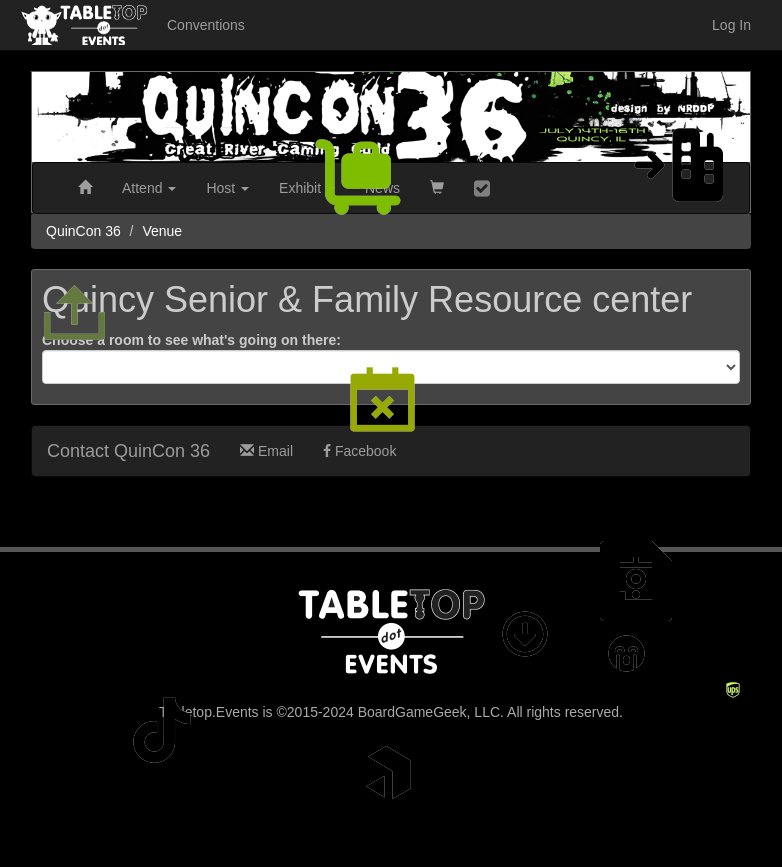 This screenshot has width=782, height=867. What do you see at coordinates (626, 653) in the screenshot?
I see `indicates an error or failed action` at bounding box center [626, 653].